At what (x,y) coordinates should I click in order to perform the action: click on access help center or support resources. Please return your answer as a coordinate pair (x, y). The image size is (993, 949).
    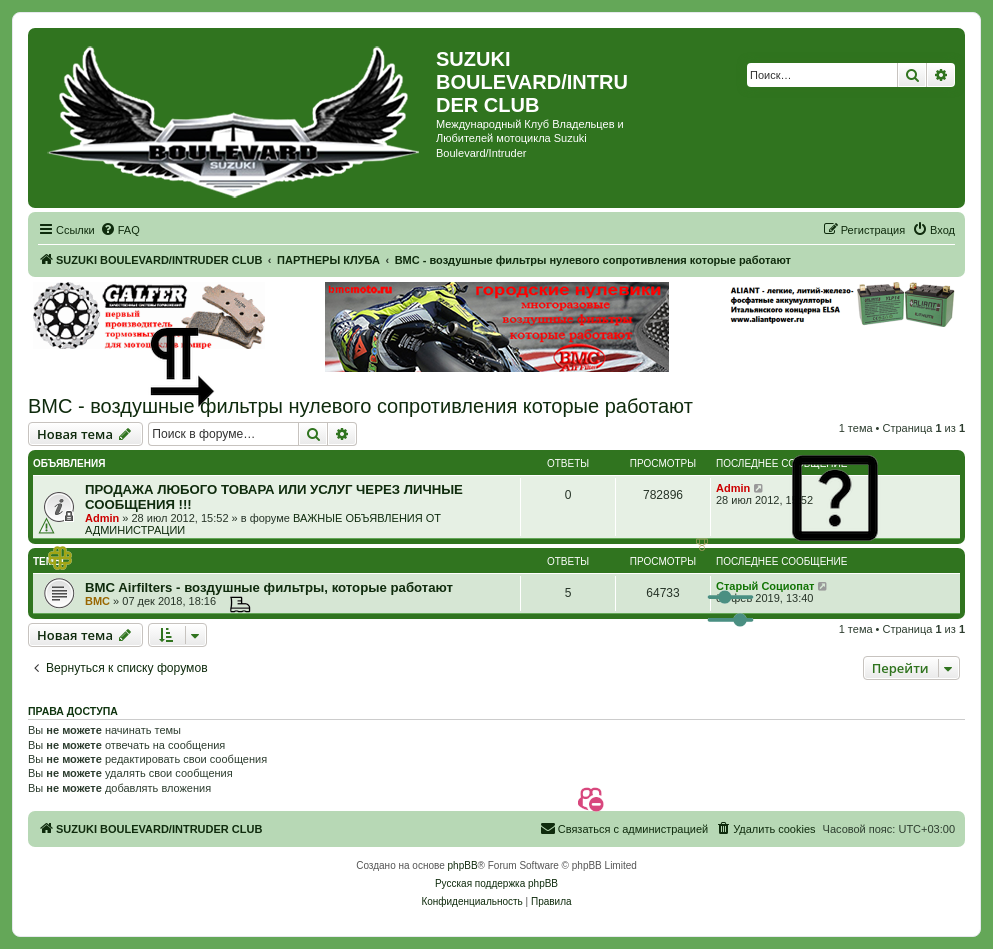
    Looking at the image, I should click on (835, 498).